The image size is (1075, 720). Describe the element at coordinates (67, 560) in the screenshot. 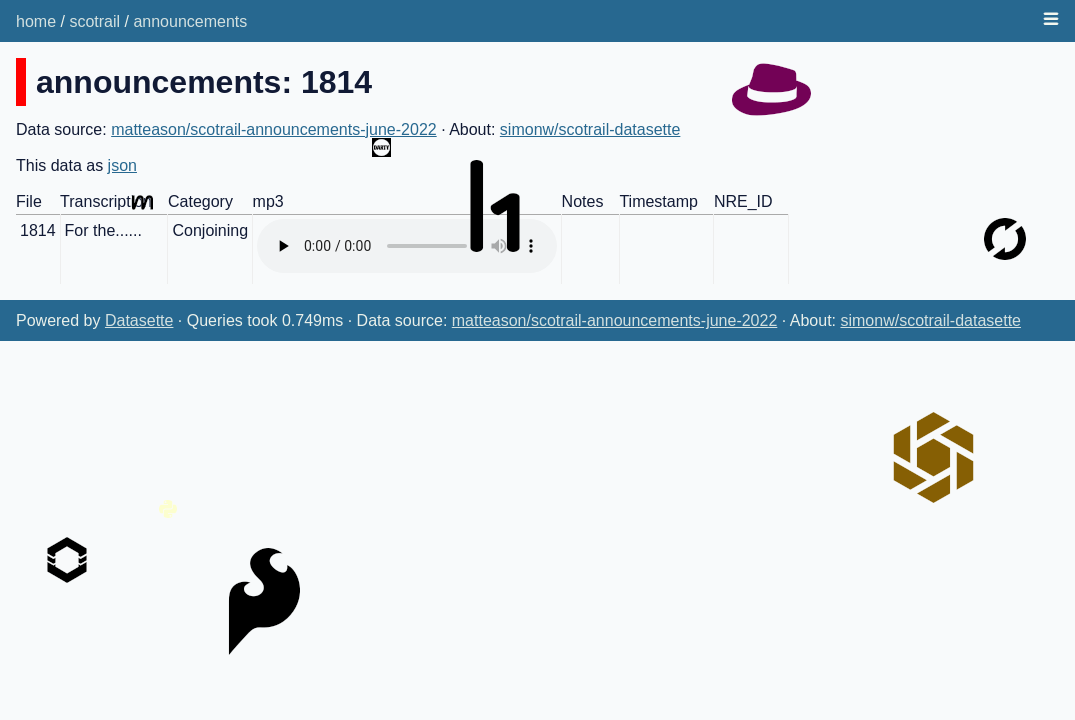

I see `navigate to fugacloud services` at that location.